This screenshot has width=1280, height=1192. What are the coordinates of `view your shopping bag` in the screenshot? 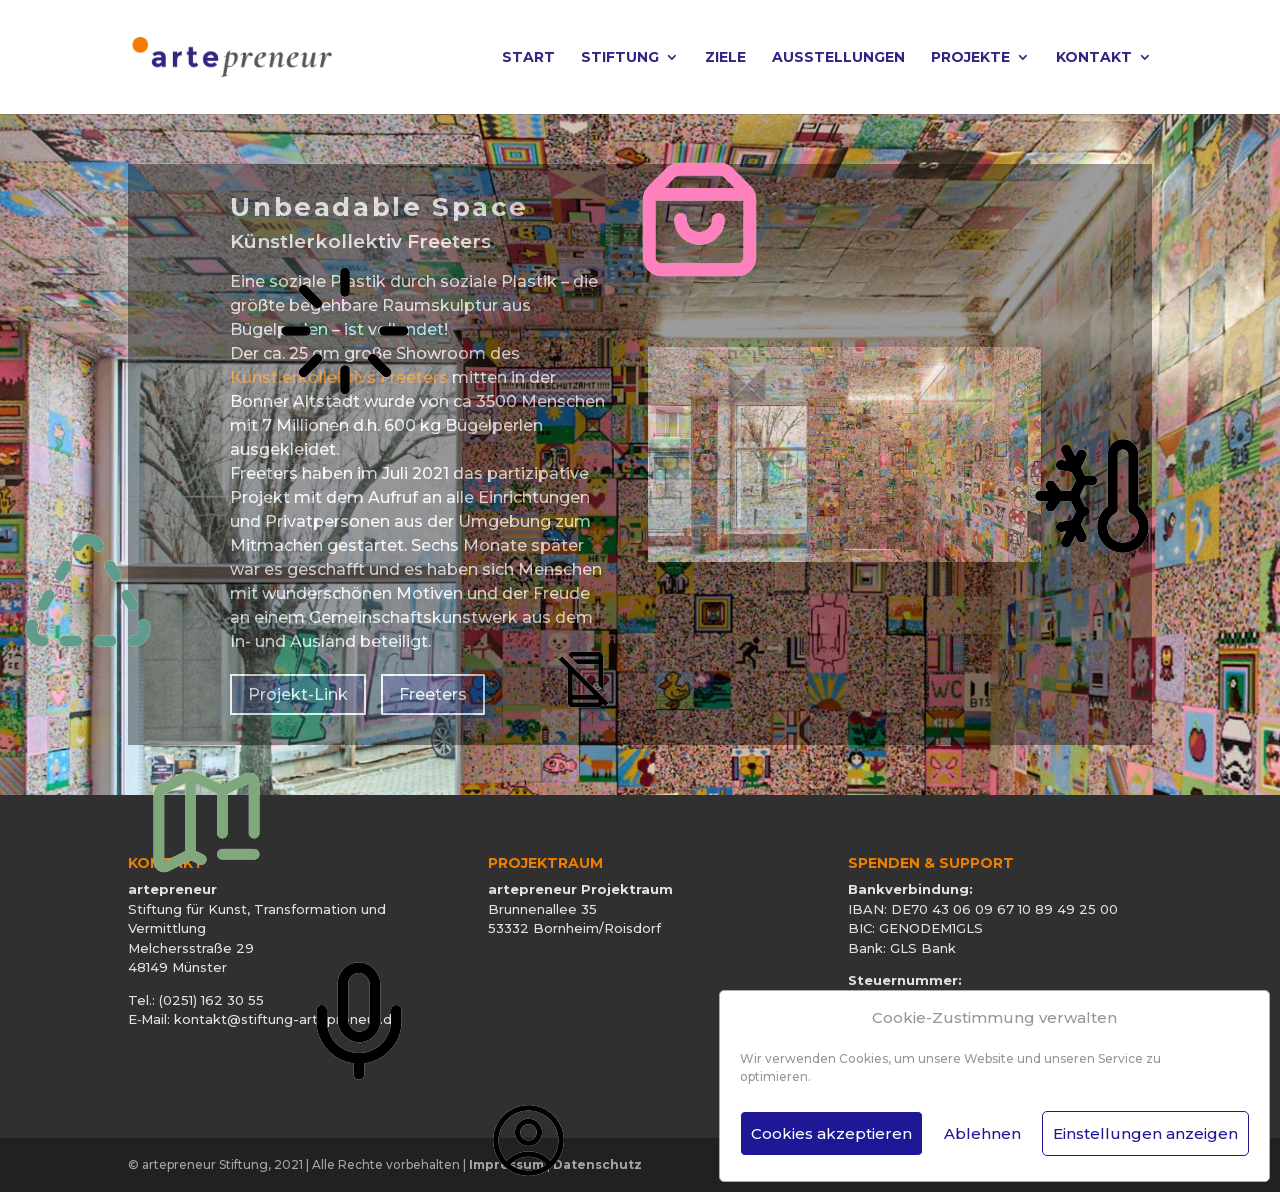 It's located at (699, 219).